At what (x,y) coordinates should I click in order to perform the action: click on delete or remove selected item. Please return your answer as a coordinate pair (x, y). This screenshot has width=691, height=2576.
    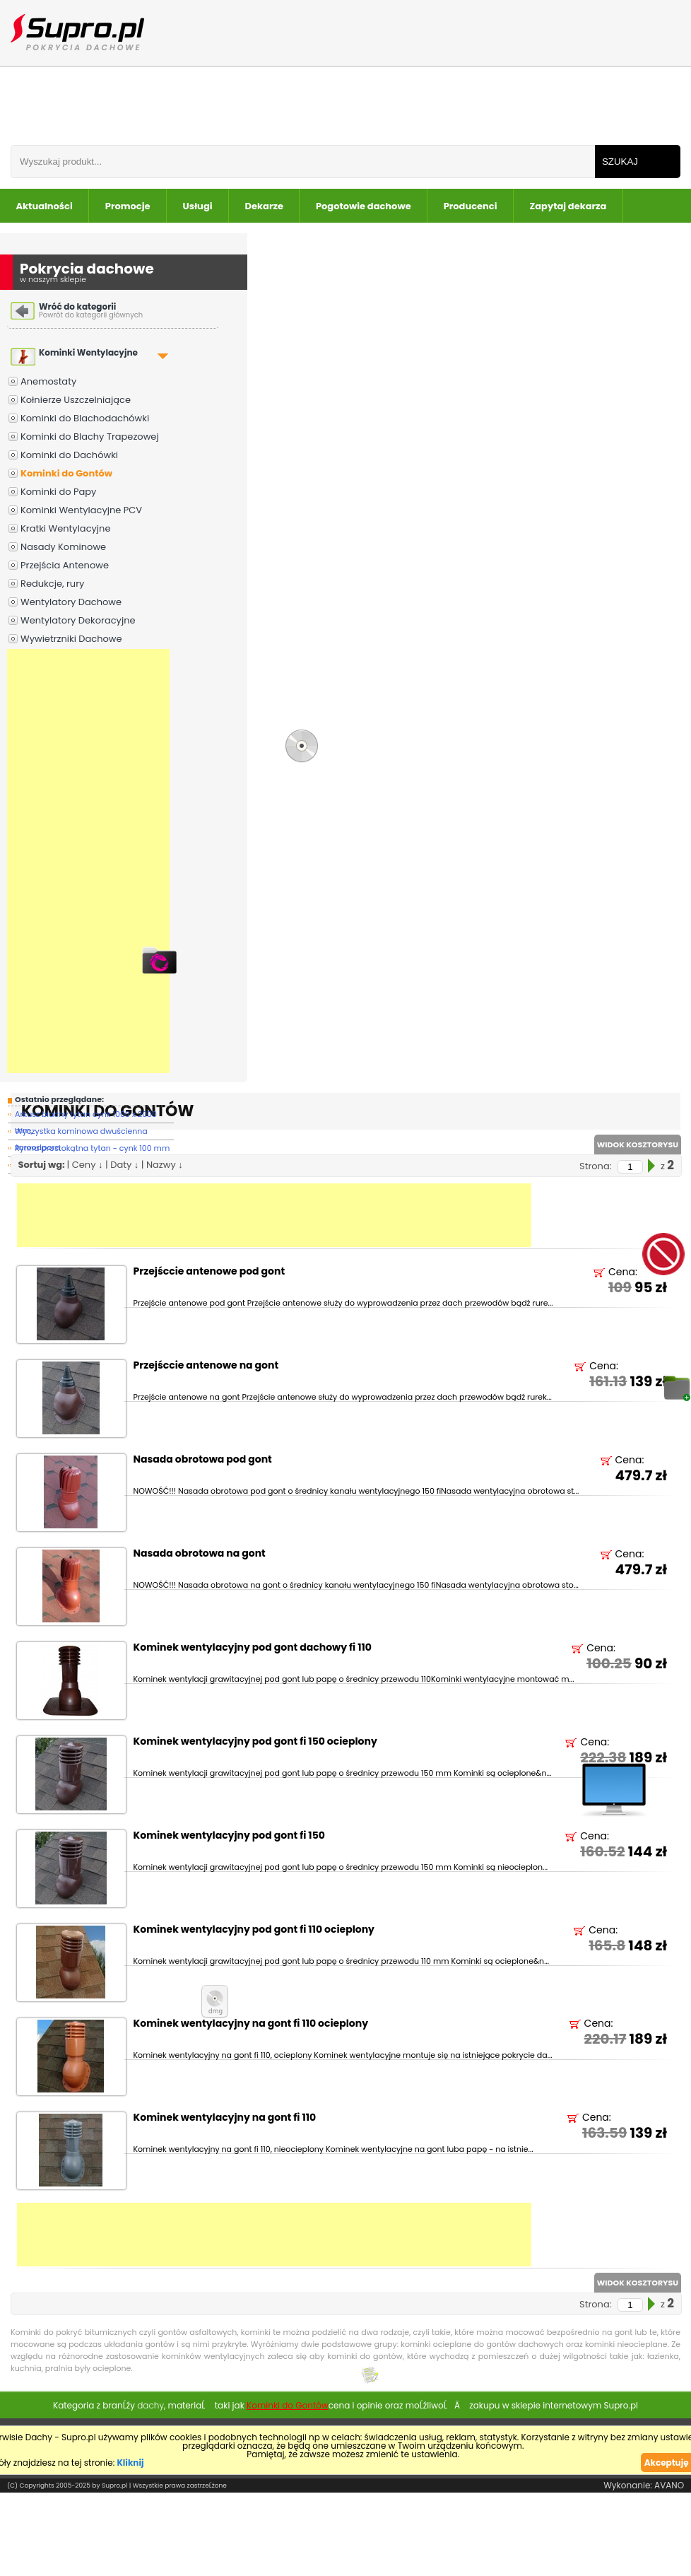
    Looking at the image, I should click on (663, 1254).